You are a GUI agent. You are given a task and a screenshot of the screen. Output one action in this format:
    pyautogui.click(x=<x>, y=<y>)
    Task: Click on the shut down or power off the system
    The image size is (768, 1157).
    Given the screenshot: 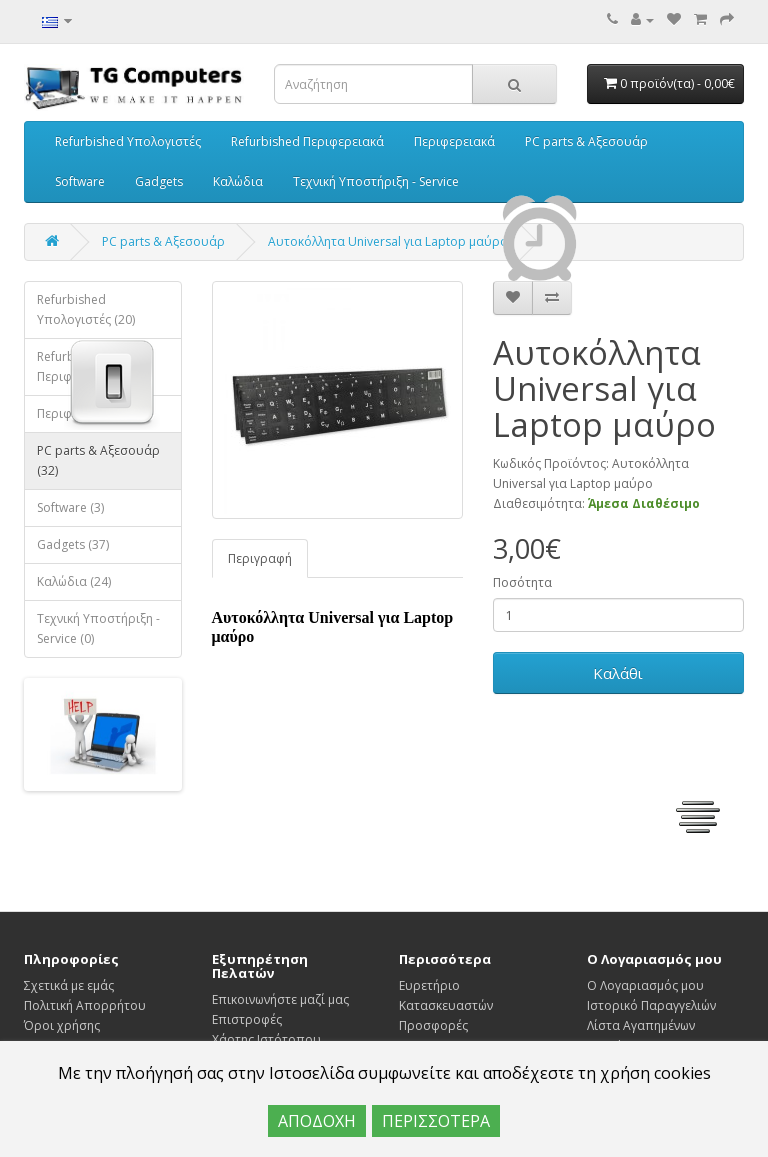 What is the action you would take?
    pyautogui.click(x=112, y=382)
    